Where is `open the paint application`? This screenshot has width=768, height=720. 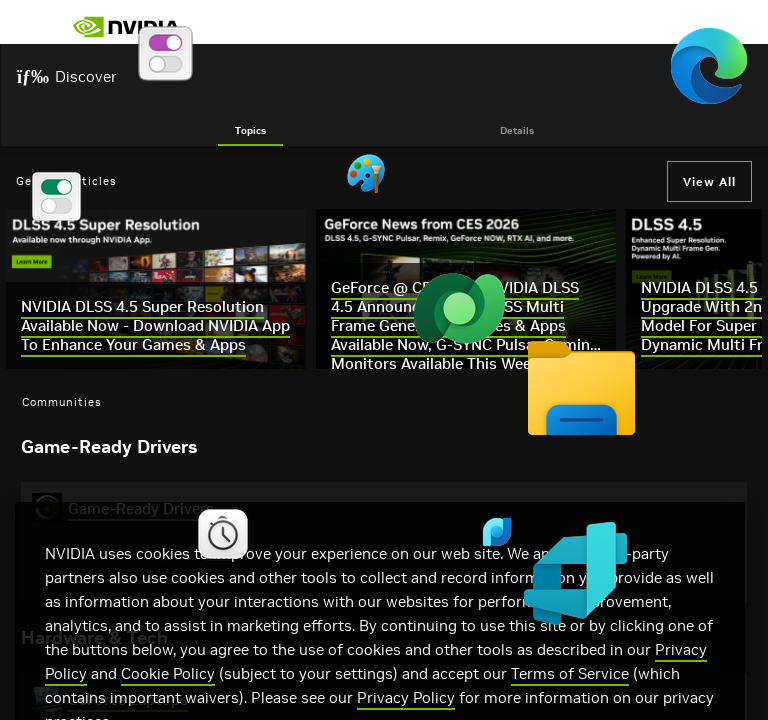
open the paint application is located at coordinates (366, 173).